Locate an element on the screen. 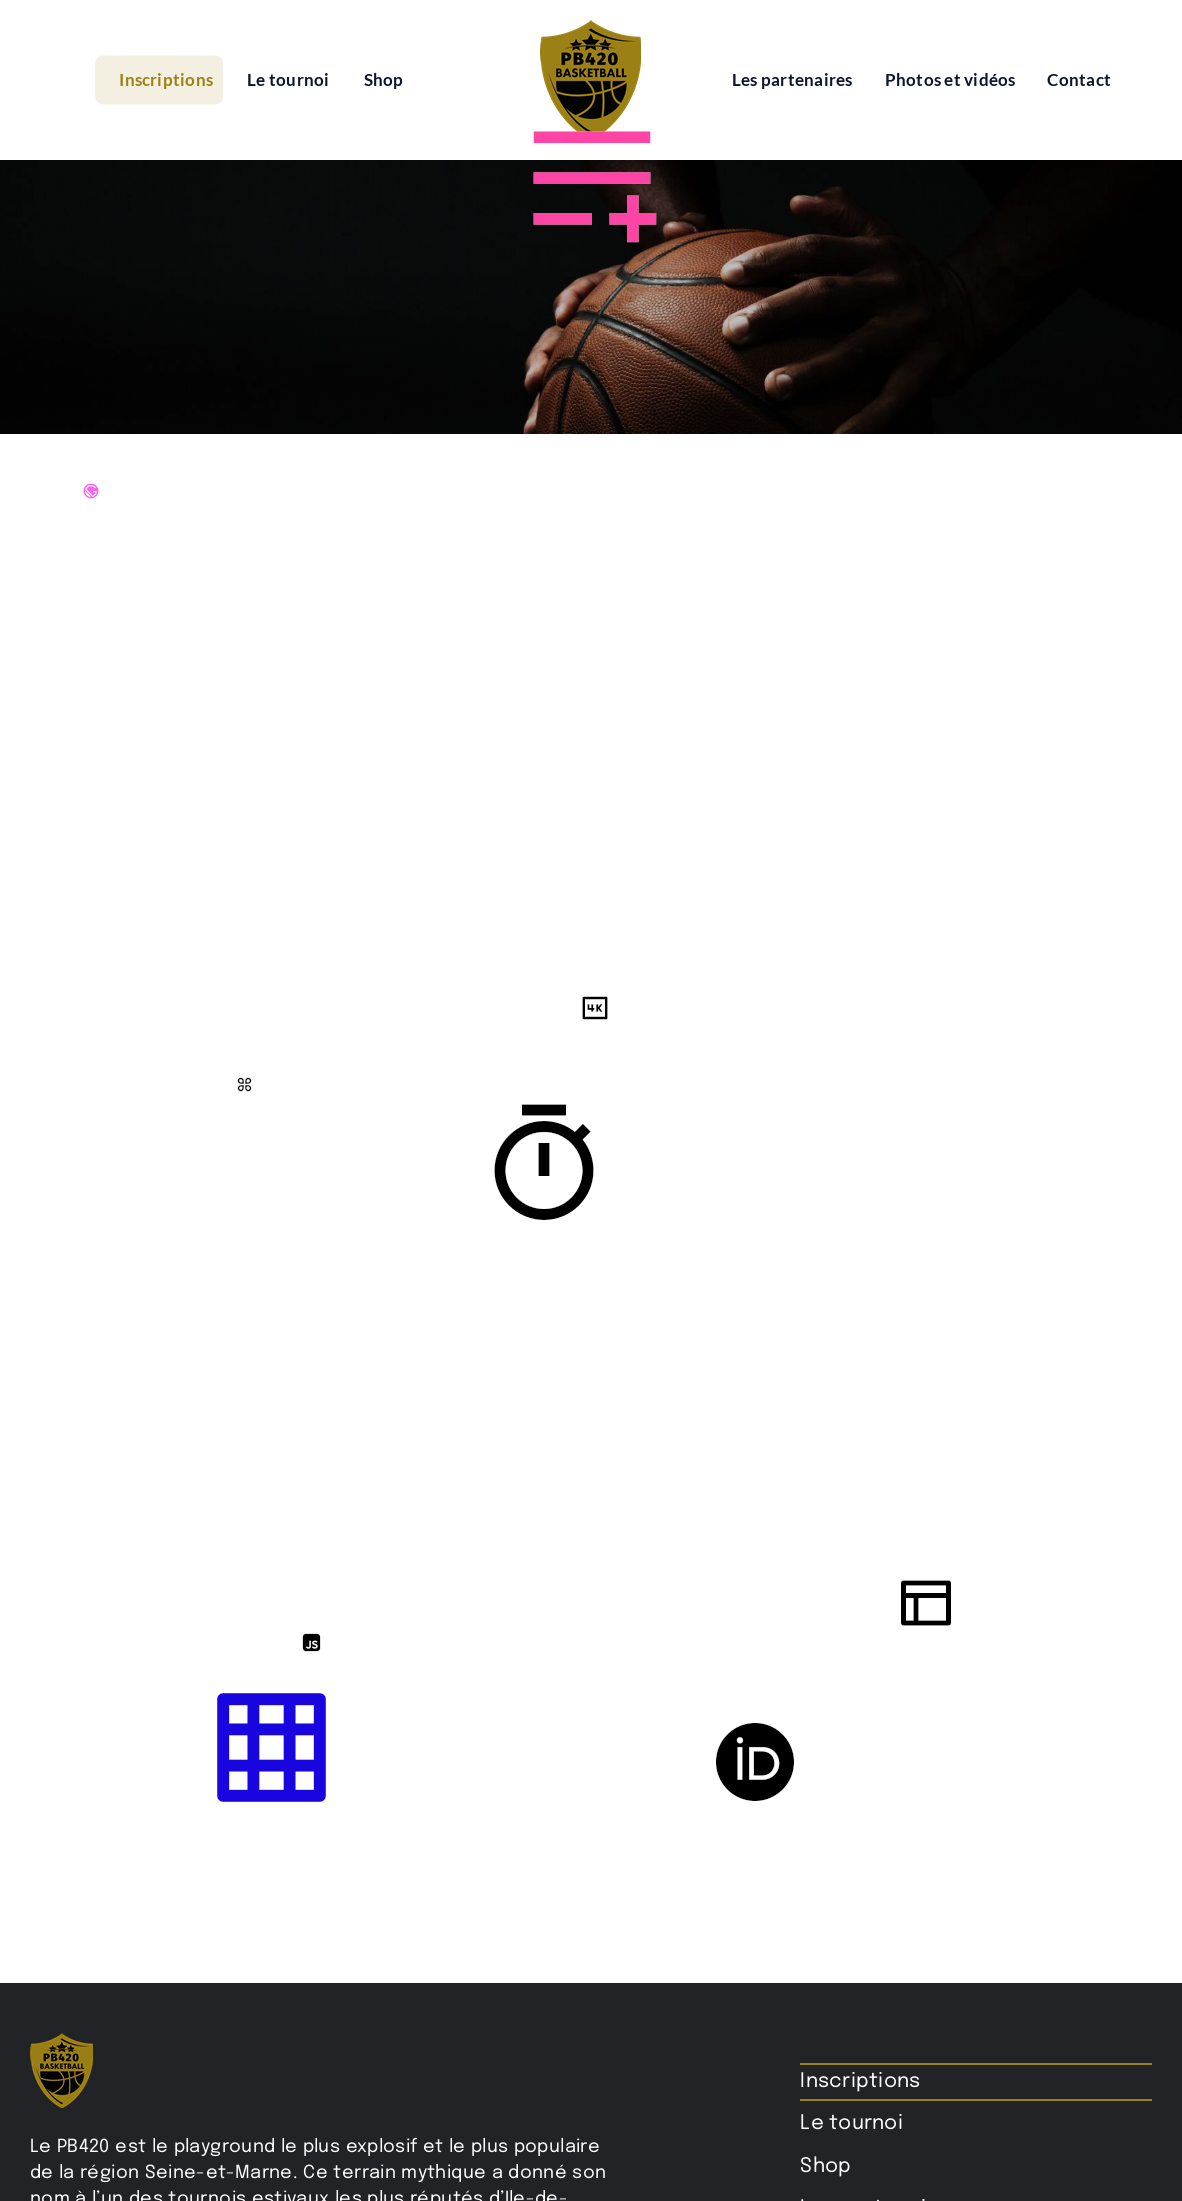  javascript programming language logo is located at coordinates (311, 1642).